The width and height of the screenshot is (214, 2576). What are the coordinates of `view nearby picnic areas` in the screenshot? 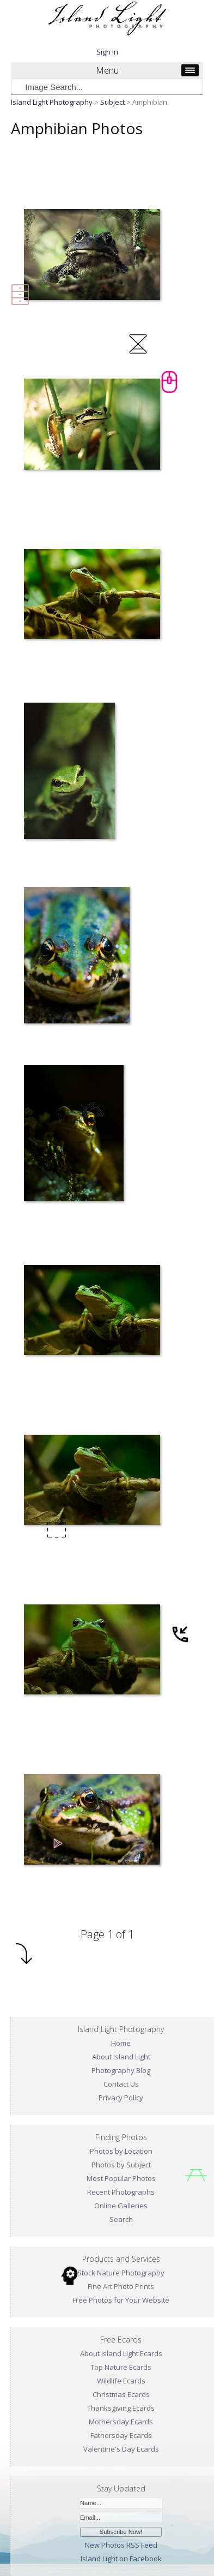 It's located at (196, 2175).